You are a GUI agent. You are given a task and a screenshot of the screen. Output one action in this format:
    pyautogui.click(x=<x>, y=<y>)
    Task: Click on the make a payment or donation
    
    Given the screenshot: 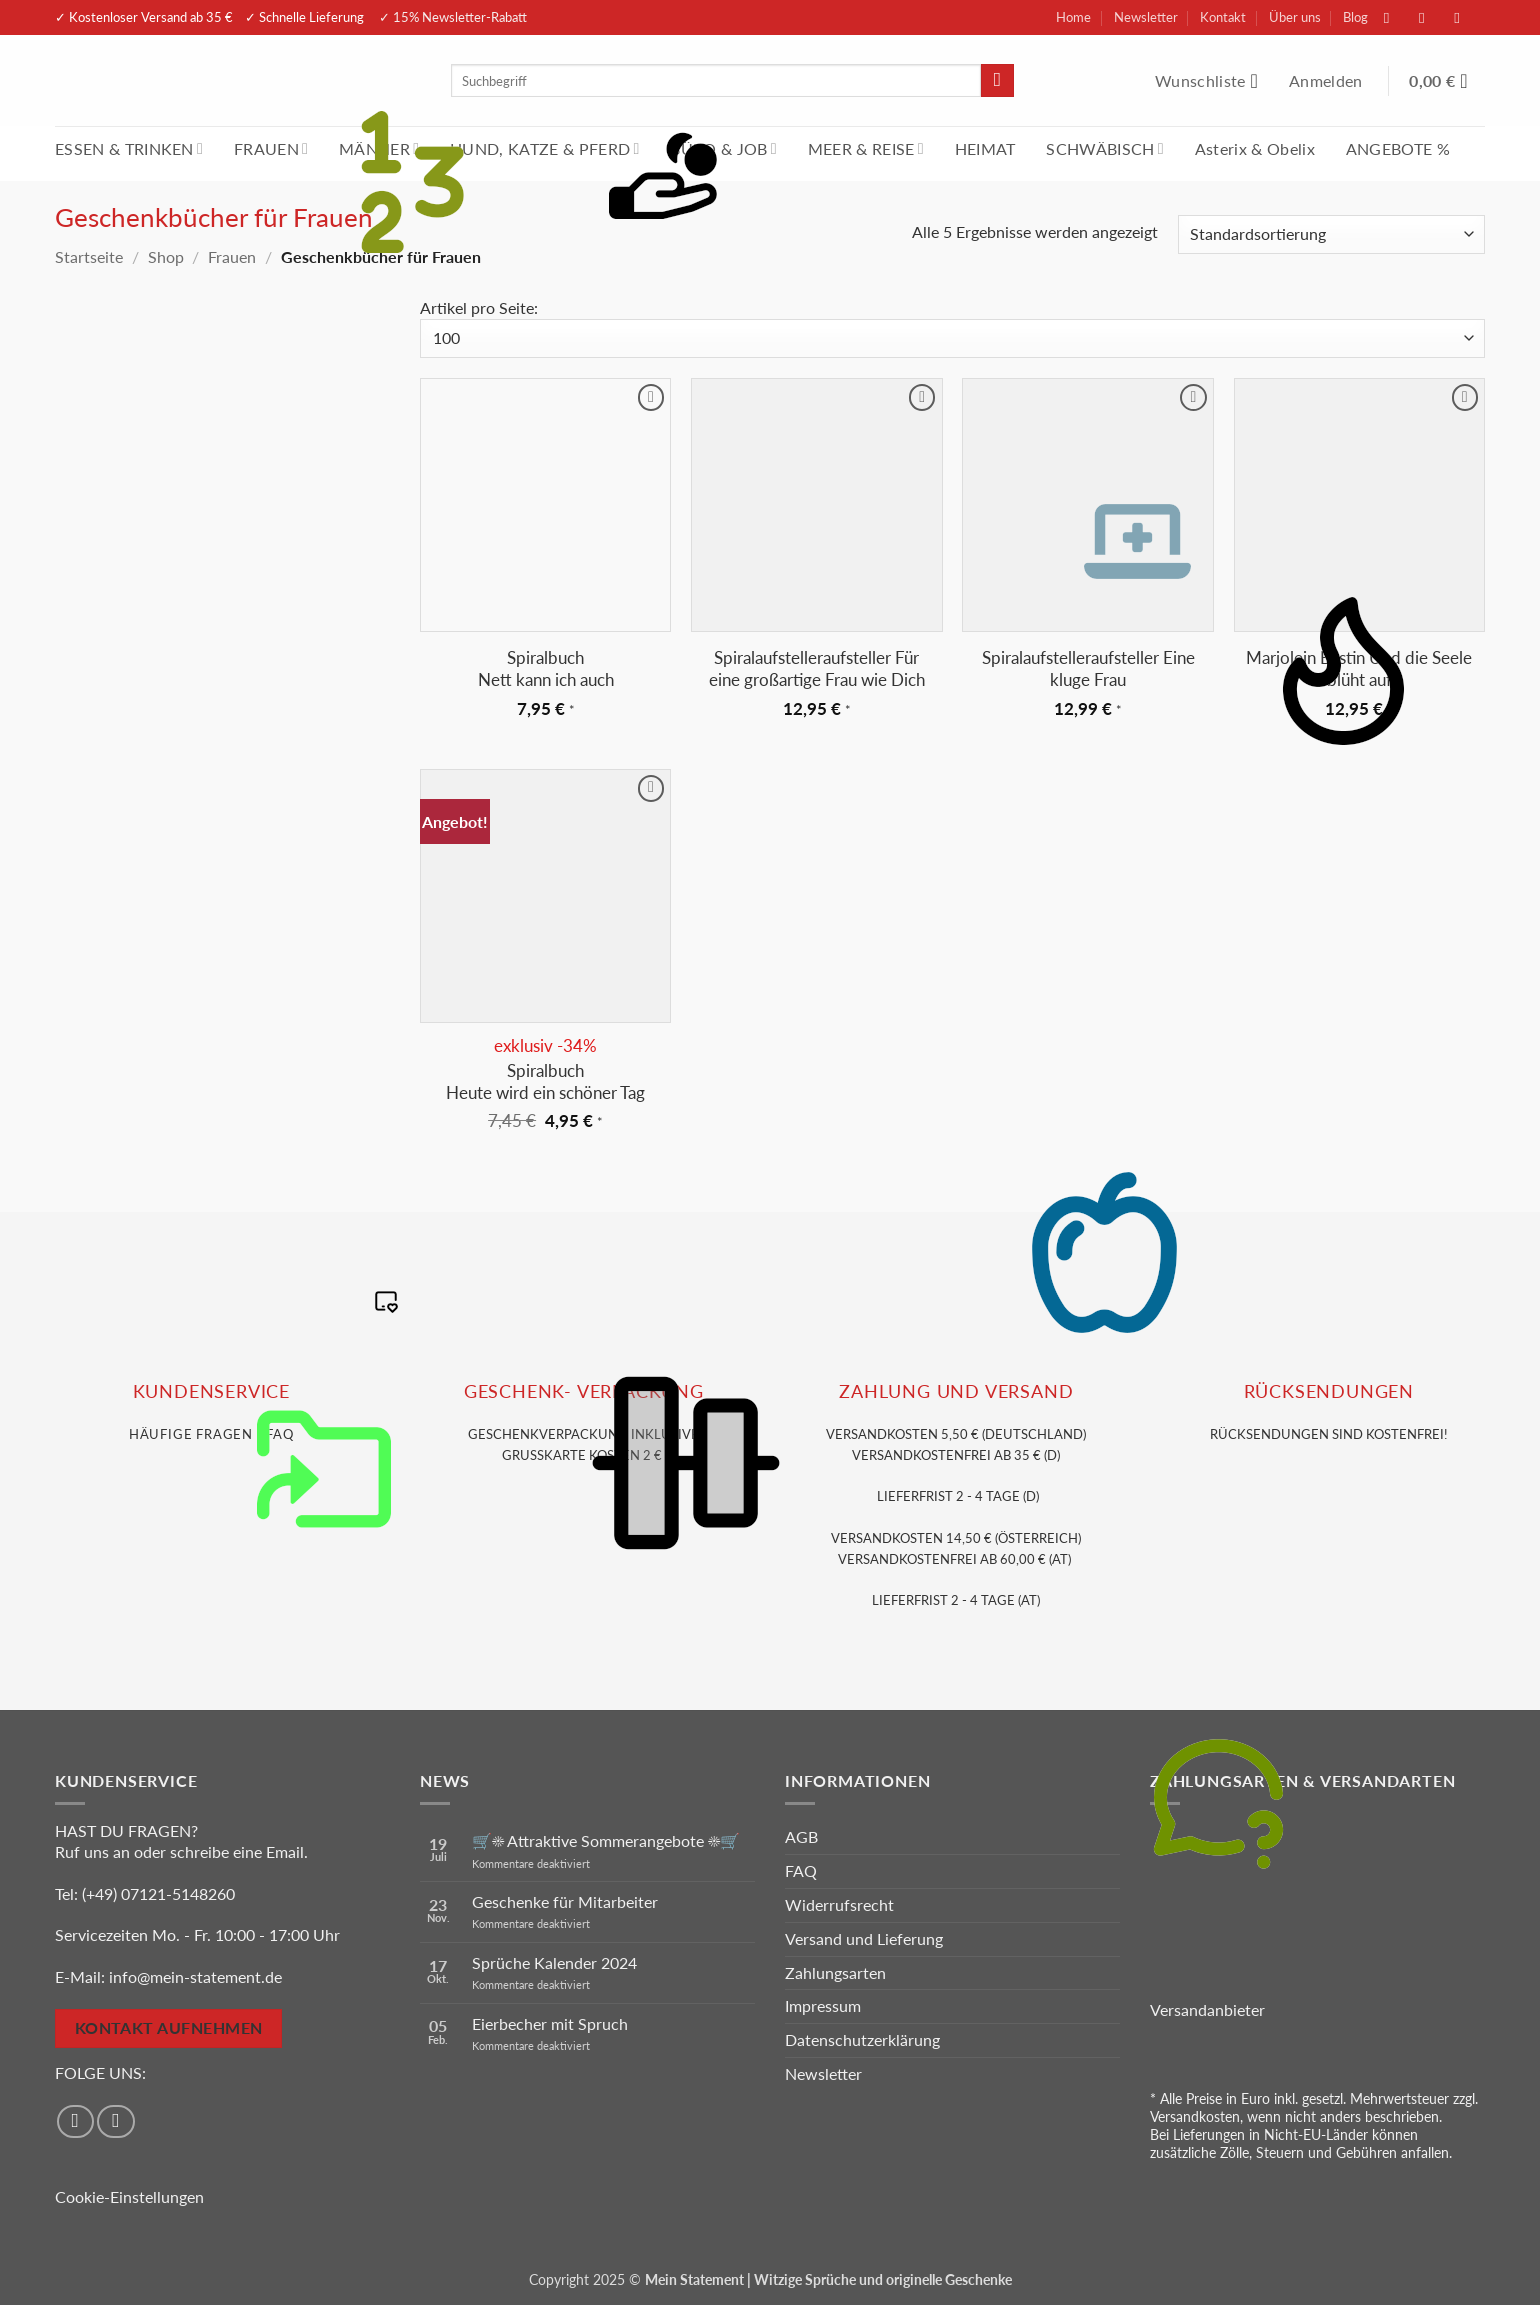 What is the action you would take?
    pyautogui.click(x=666, y=179)
    